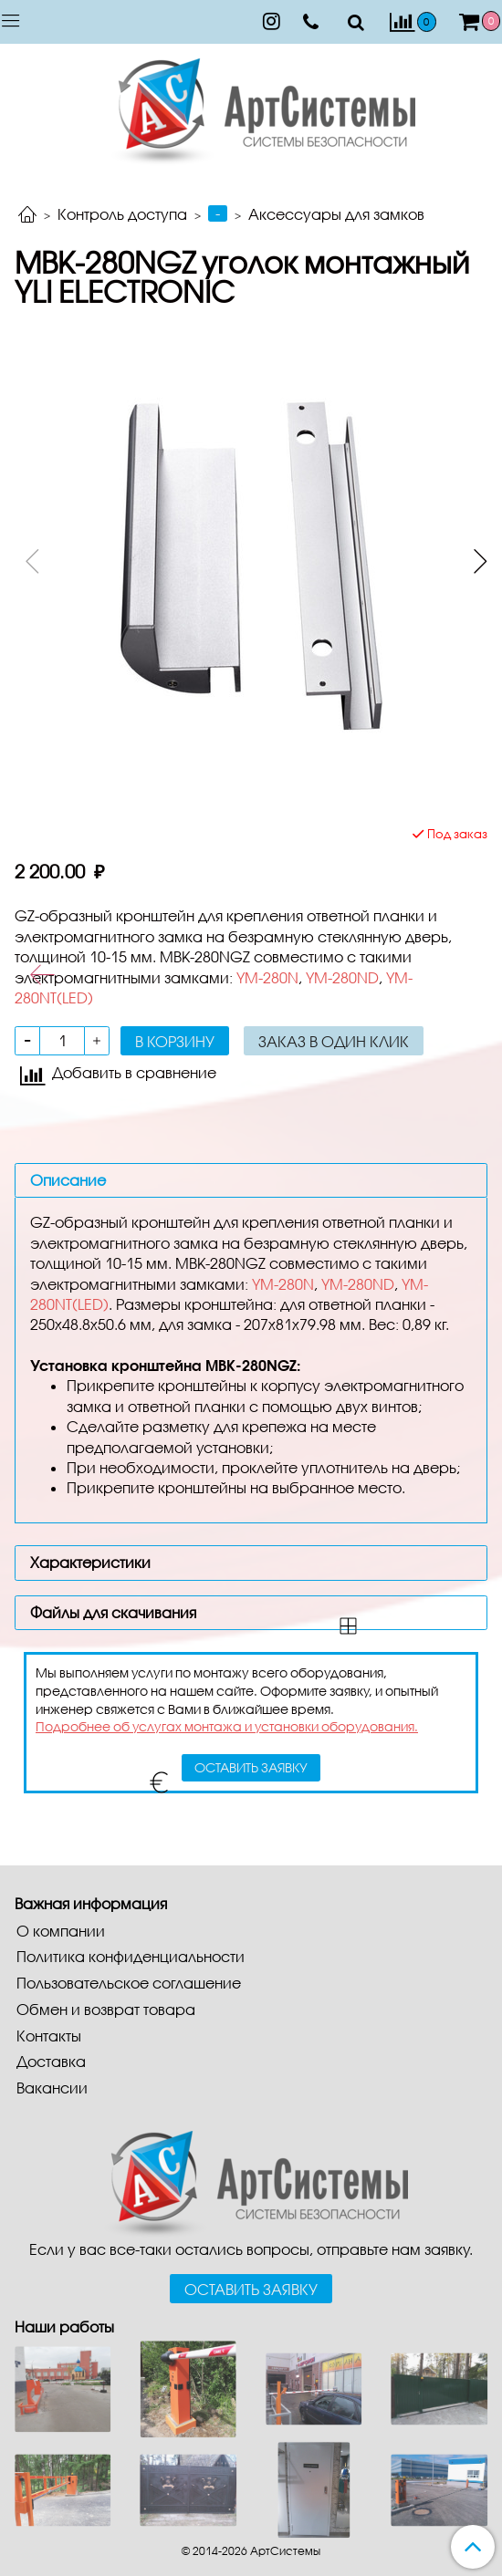  What do you see at coordinates (348, 1626) in the screenshot?
I see `view items in grid layout` at bounding box center [348, 1626].